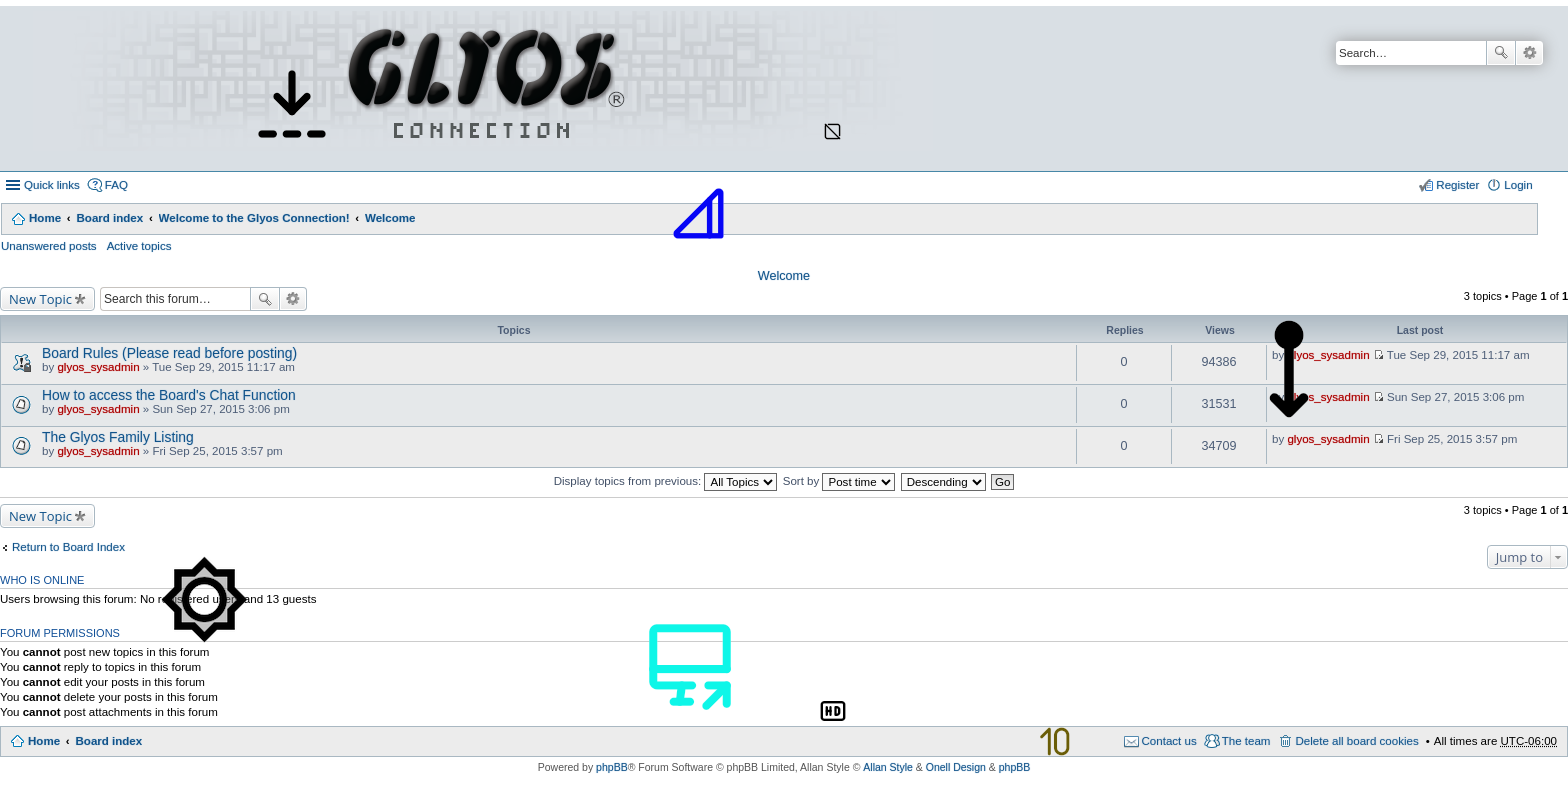 This screenshot has height=790, width=1568. I want to click on indicates strong cellular signal strength, so click(698, 213).